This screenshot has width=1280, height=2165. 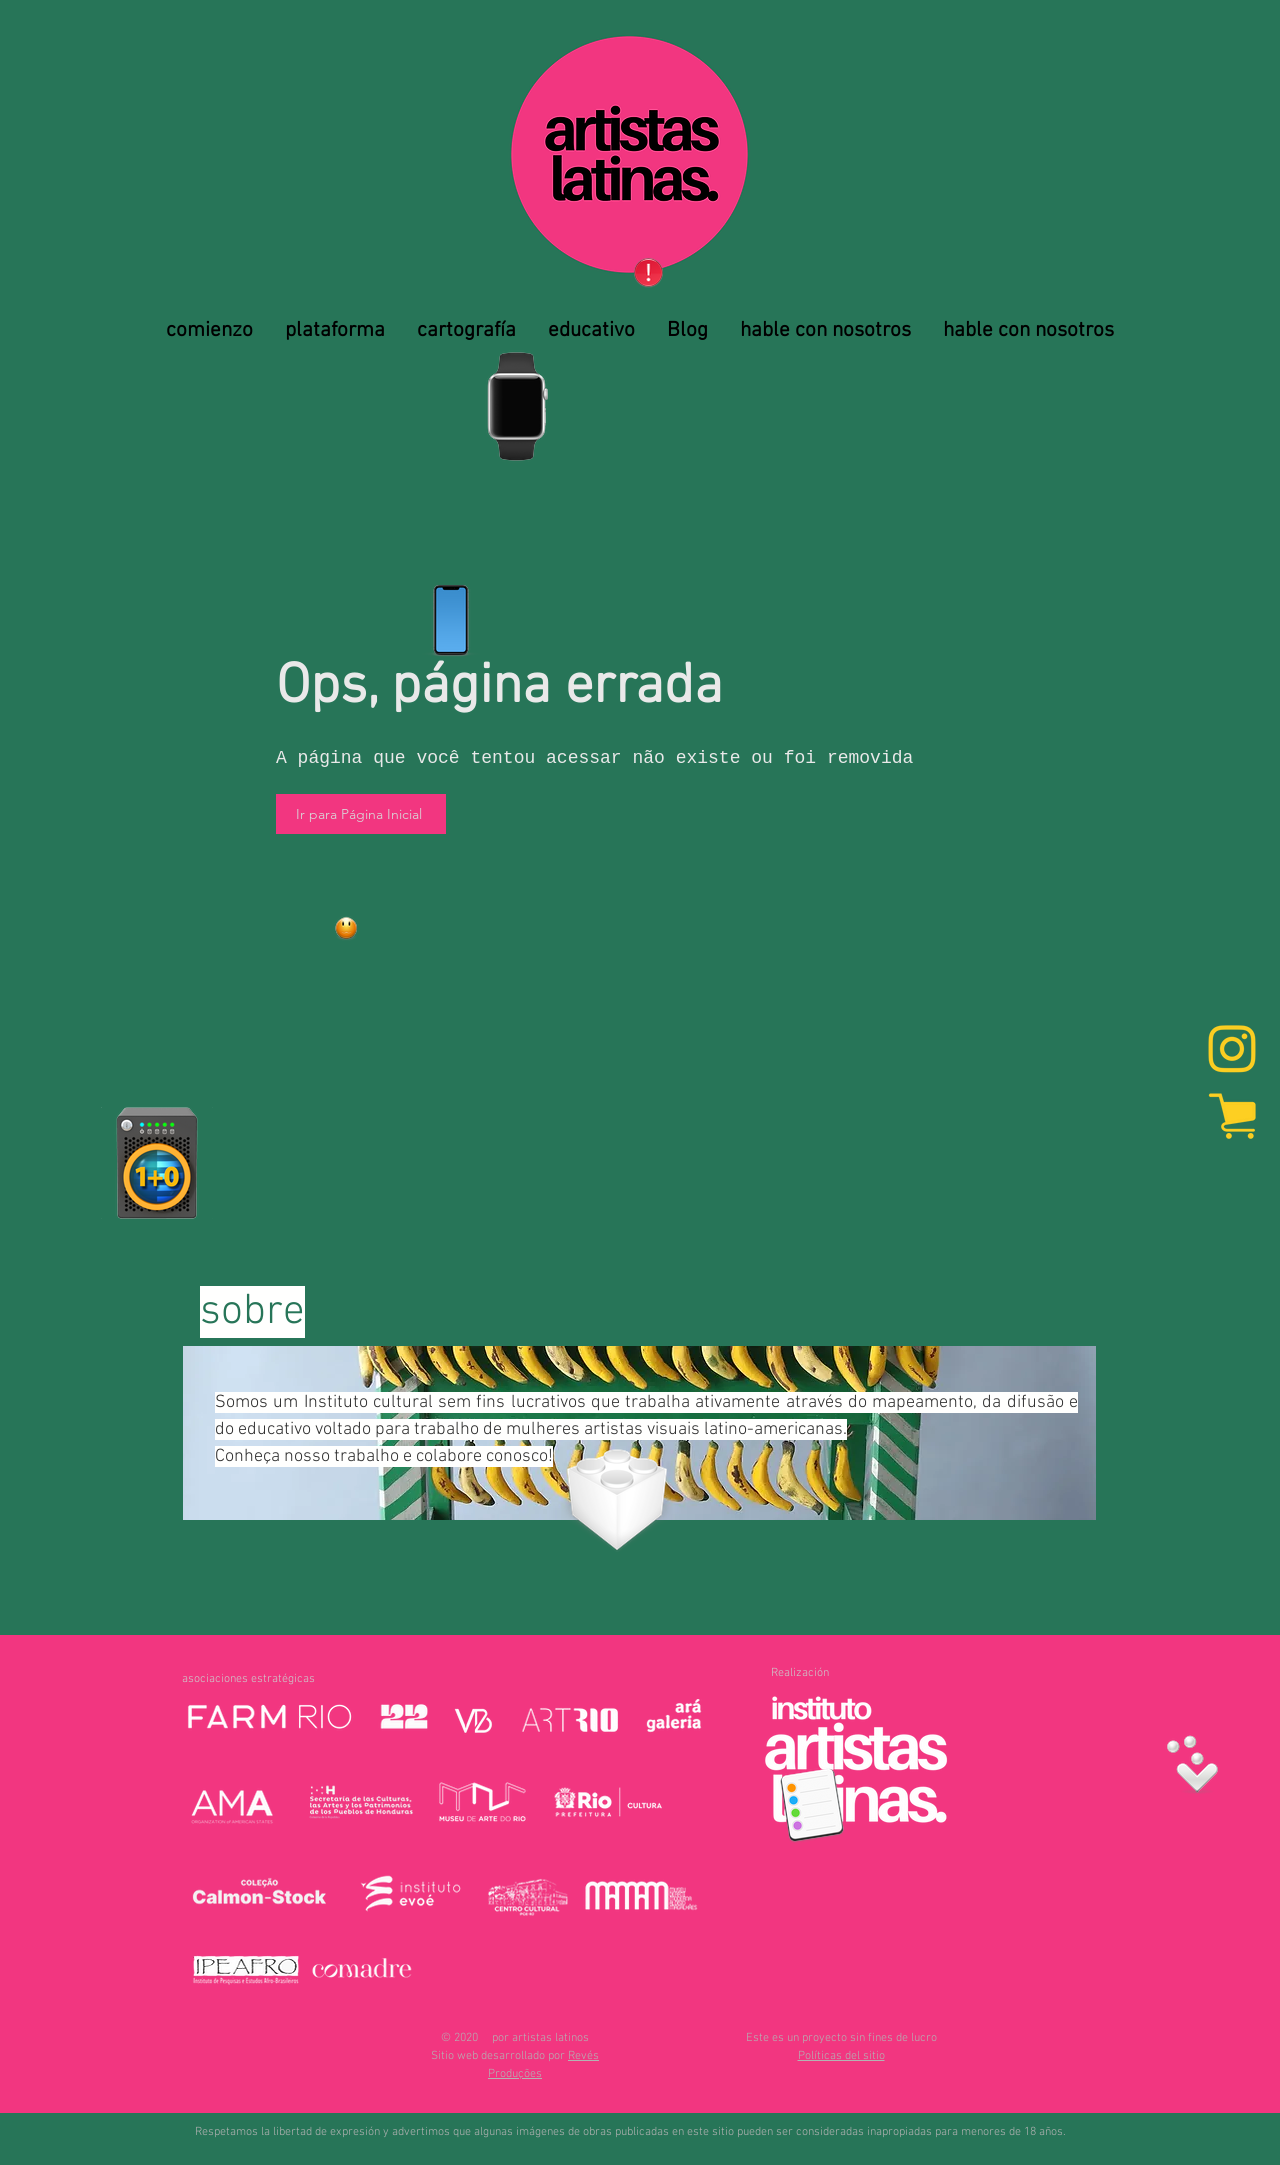 I want to click on access RAID 10 storage configuration settings, so click(x=157, y=1163).